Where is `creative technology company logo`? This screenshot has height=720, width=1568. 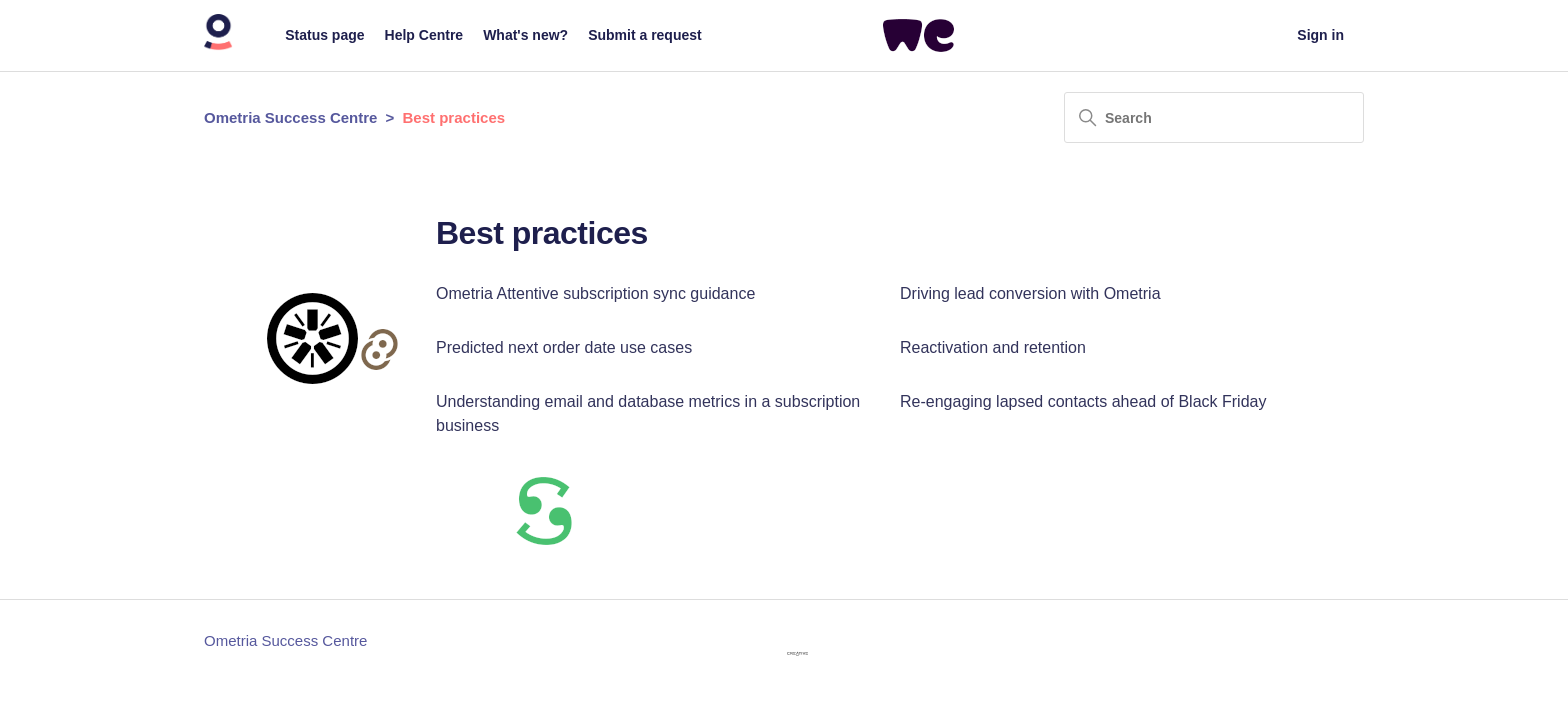
creative technology company logo is located at coordinates (797, 653).